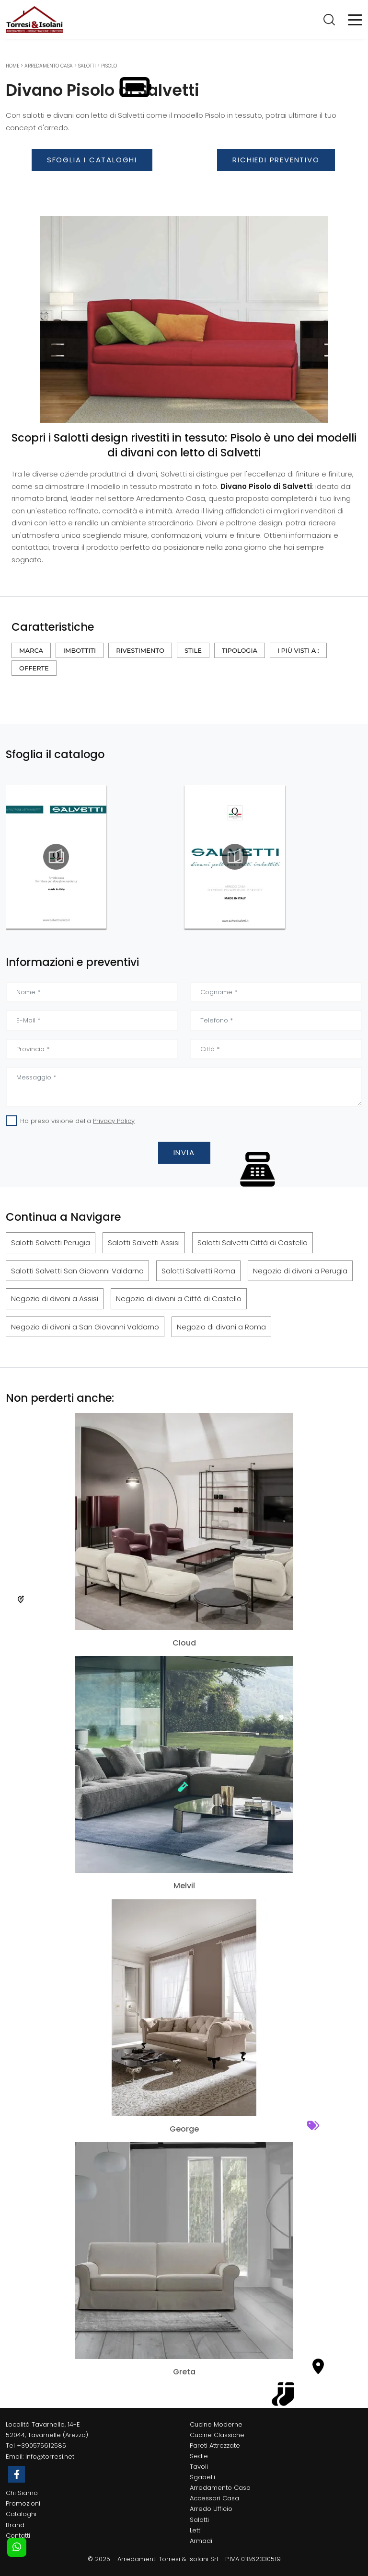 The width and height of the screenshot is (368, 2576). What do you see at coordinates (257, 1169) in the screenshot?
I see `access point of sale or checkout system` at bounding box center [257, 1169].